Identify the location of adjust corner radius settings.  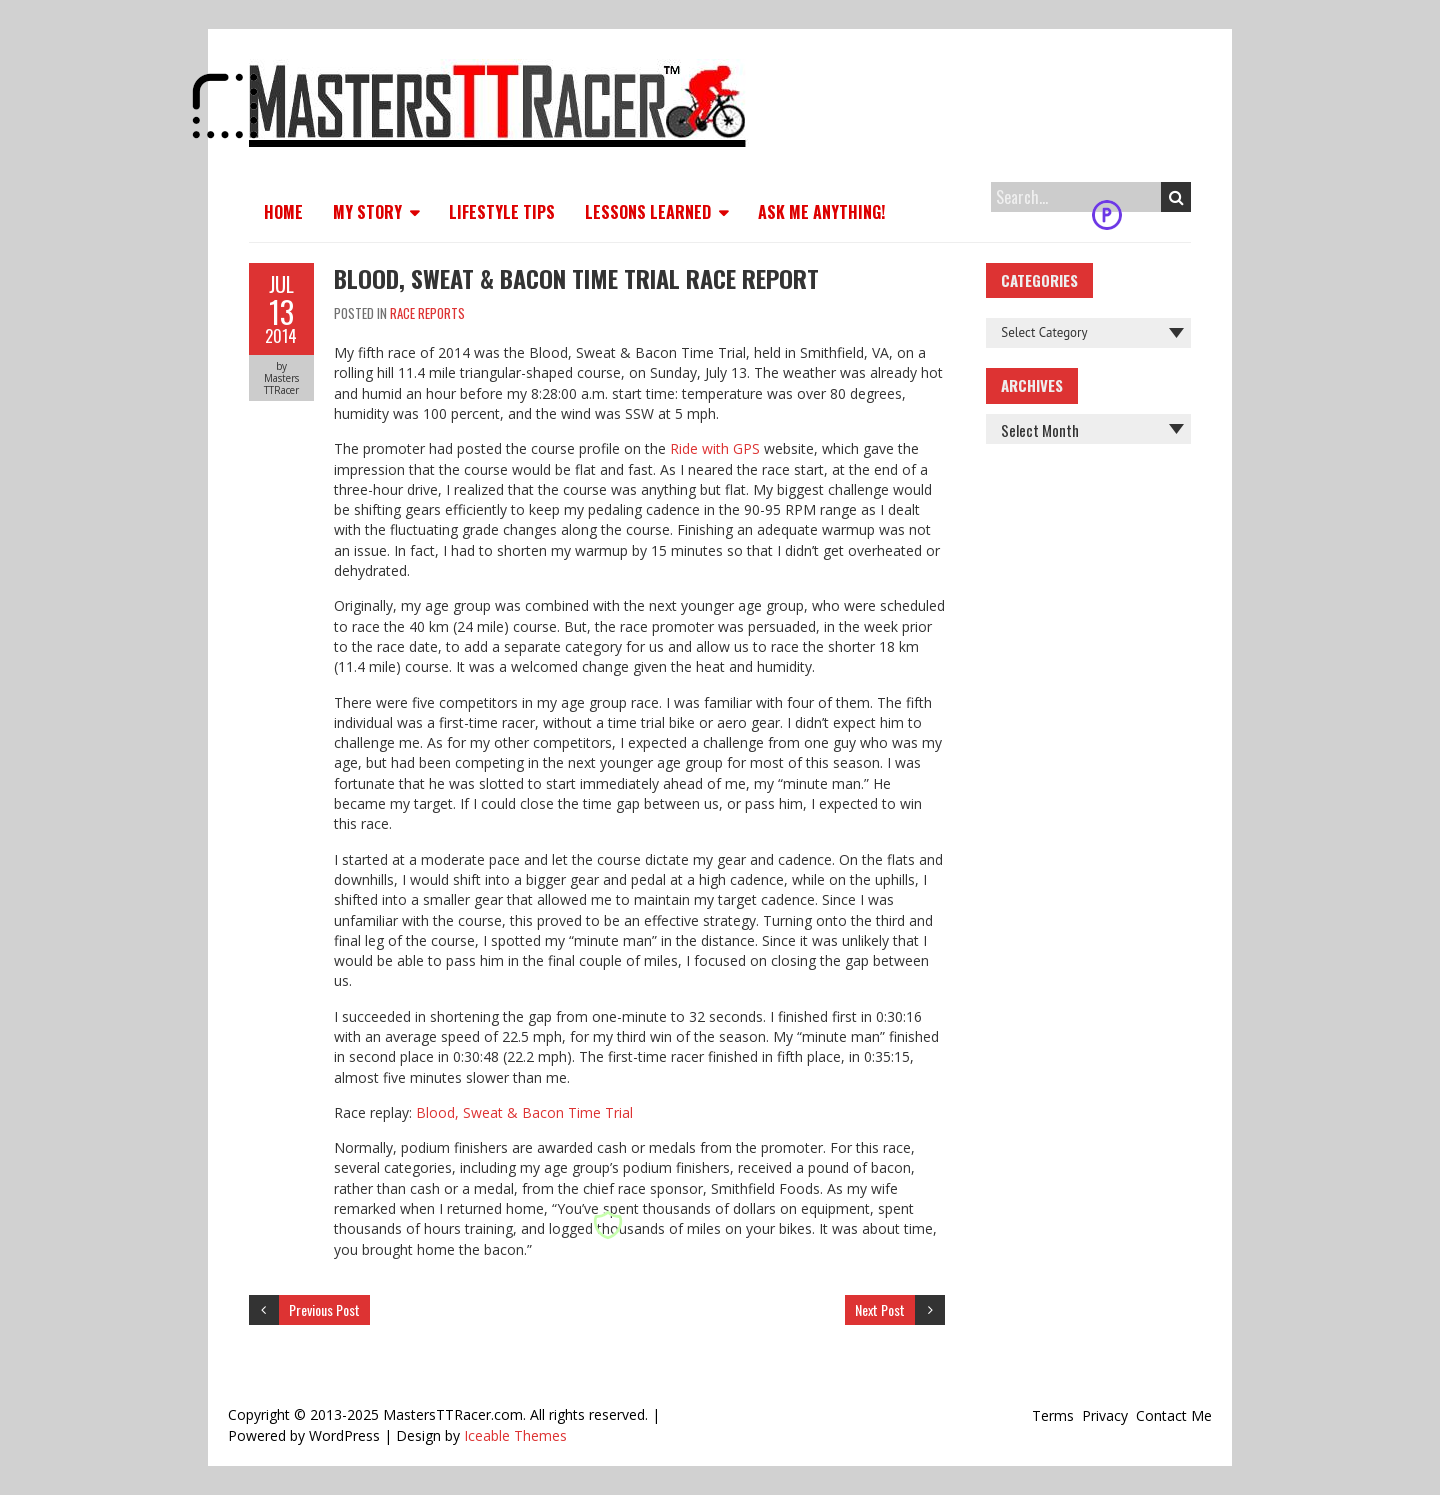
(225, 106).